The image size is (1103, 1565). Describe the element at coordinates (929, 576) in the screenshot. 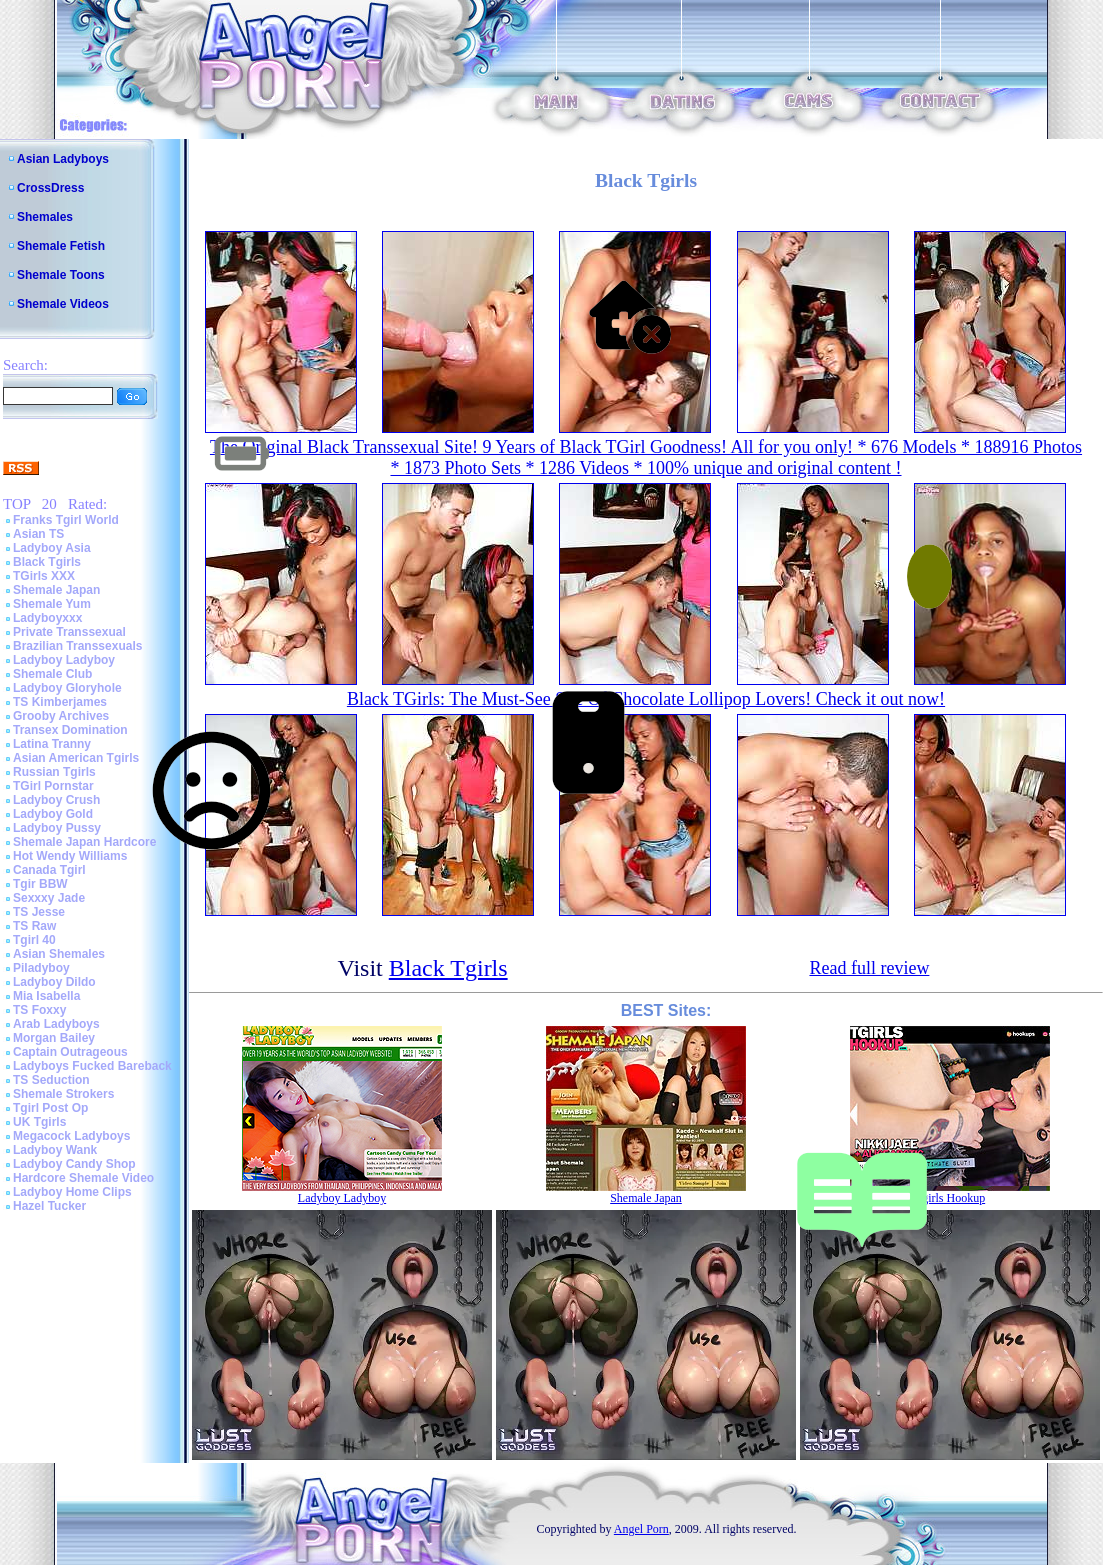

I see `indicates a filled or selected state` at that location.